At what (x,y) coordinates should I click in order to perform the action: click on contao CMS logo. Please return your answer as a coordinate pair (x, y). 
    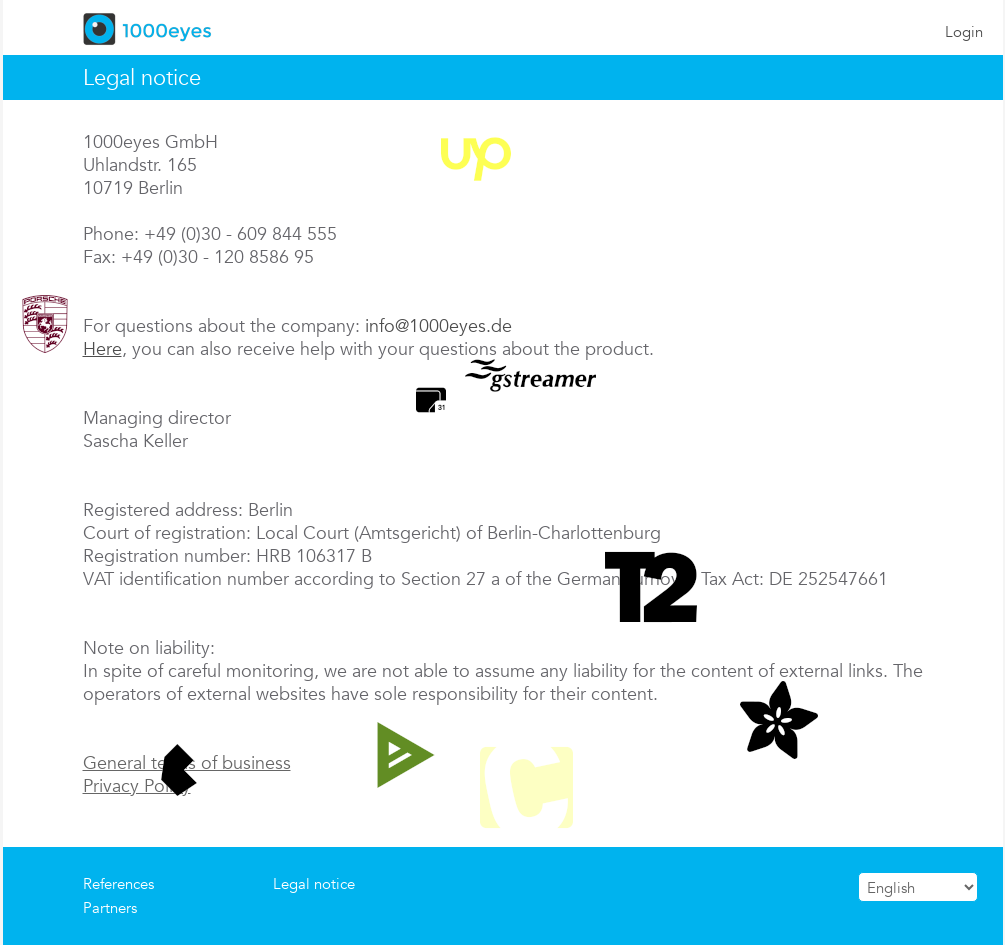
    Looking at the image, I should click on (526, 787).